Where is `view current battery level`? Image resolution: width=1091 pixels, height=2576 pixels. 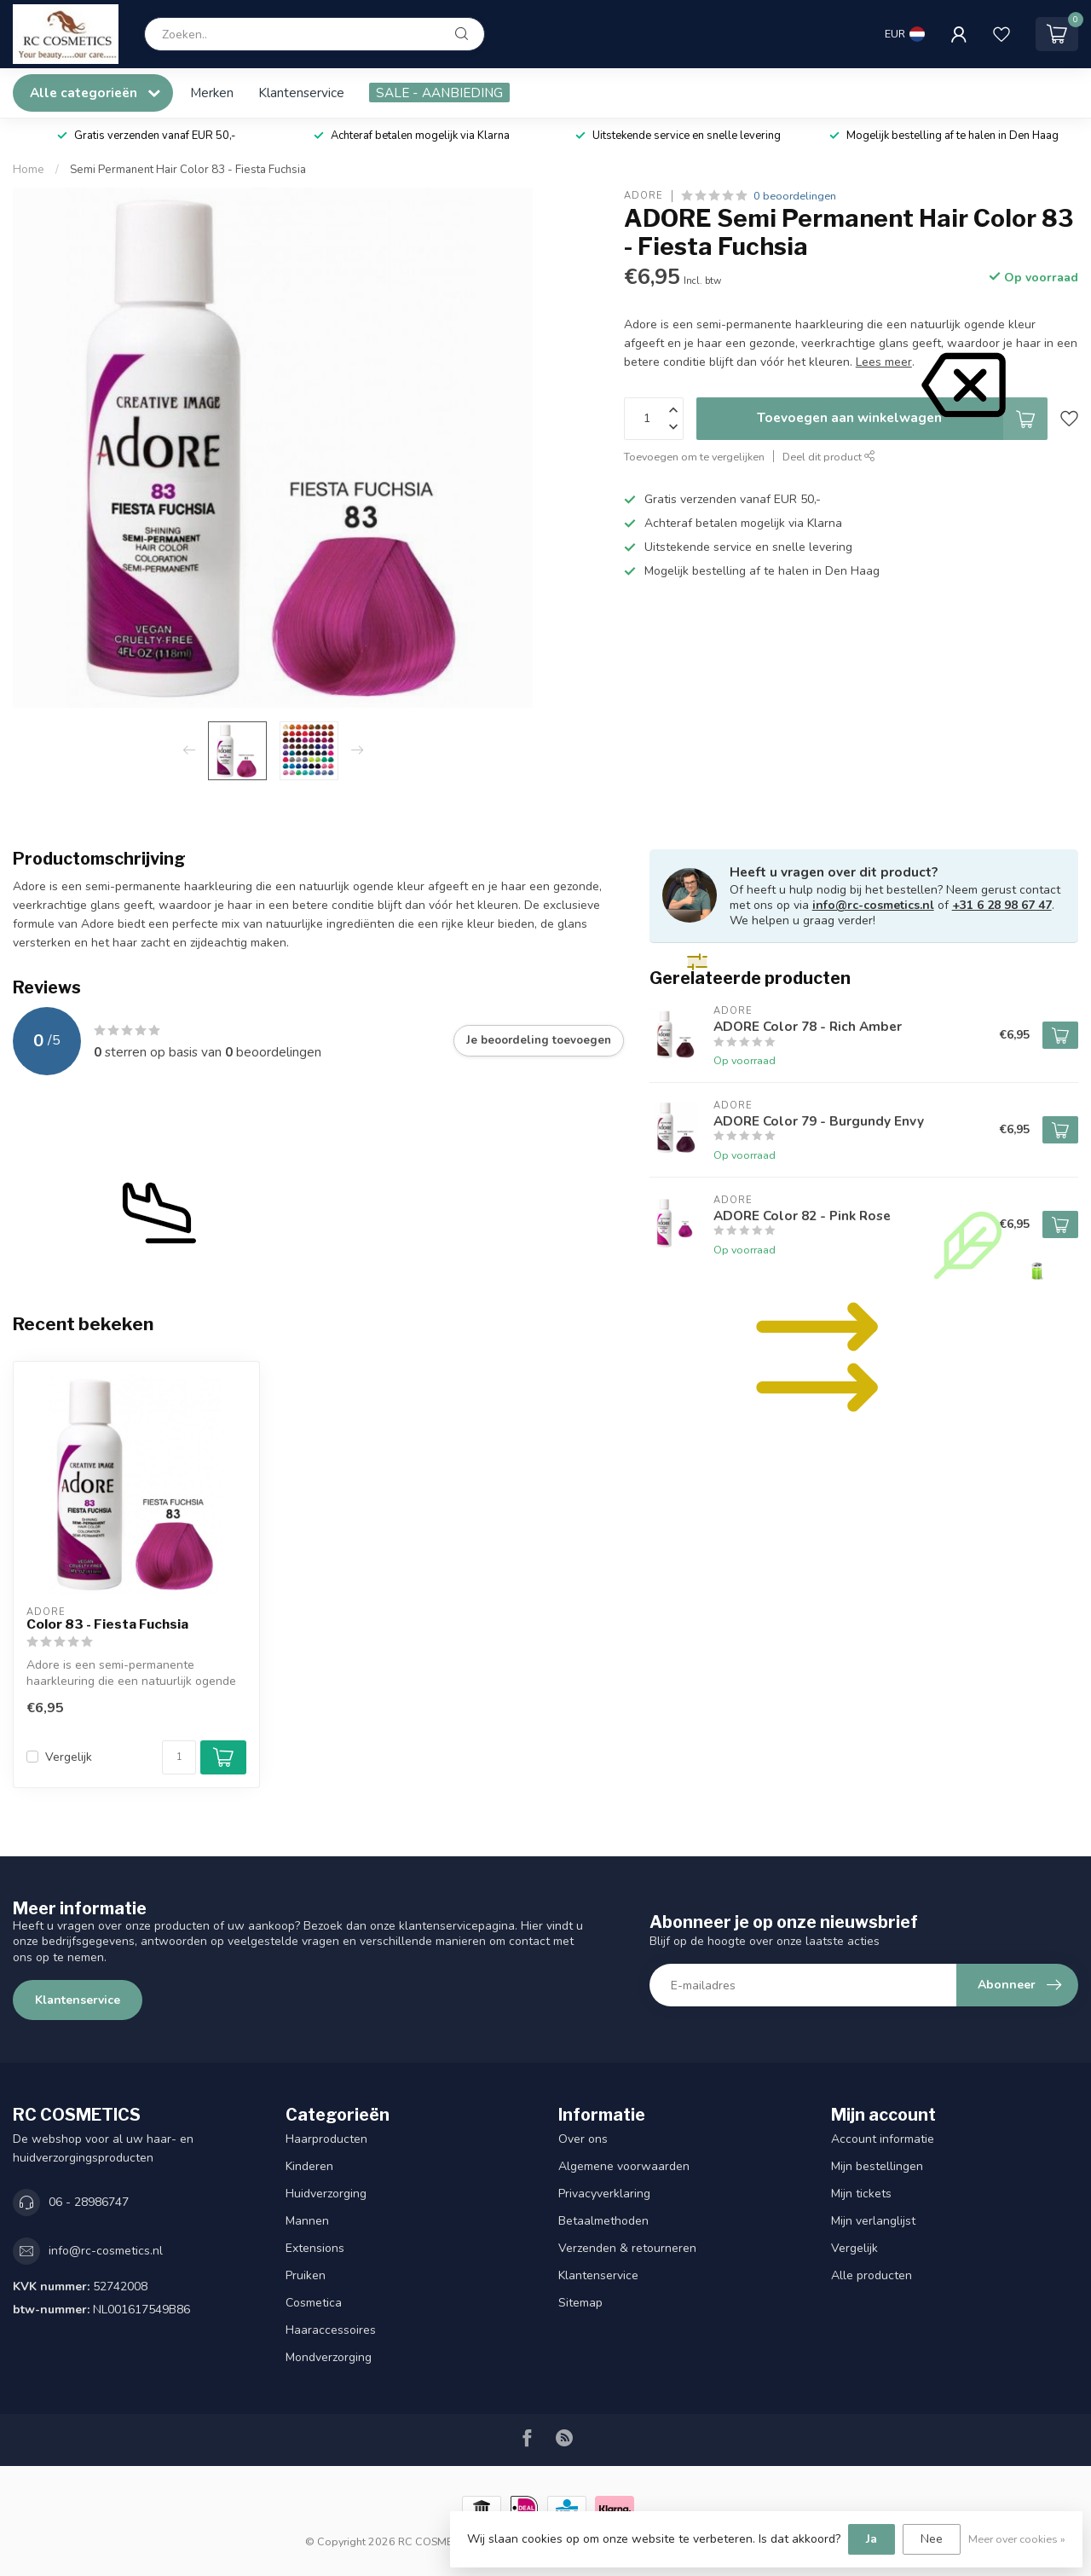 view current battery level is located at coordinates (1036, 1271).